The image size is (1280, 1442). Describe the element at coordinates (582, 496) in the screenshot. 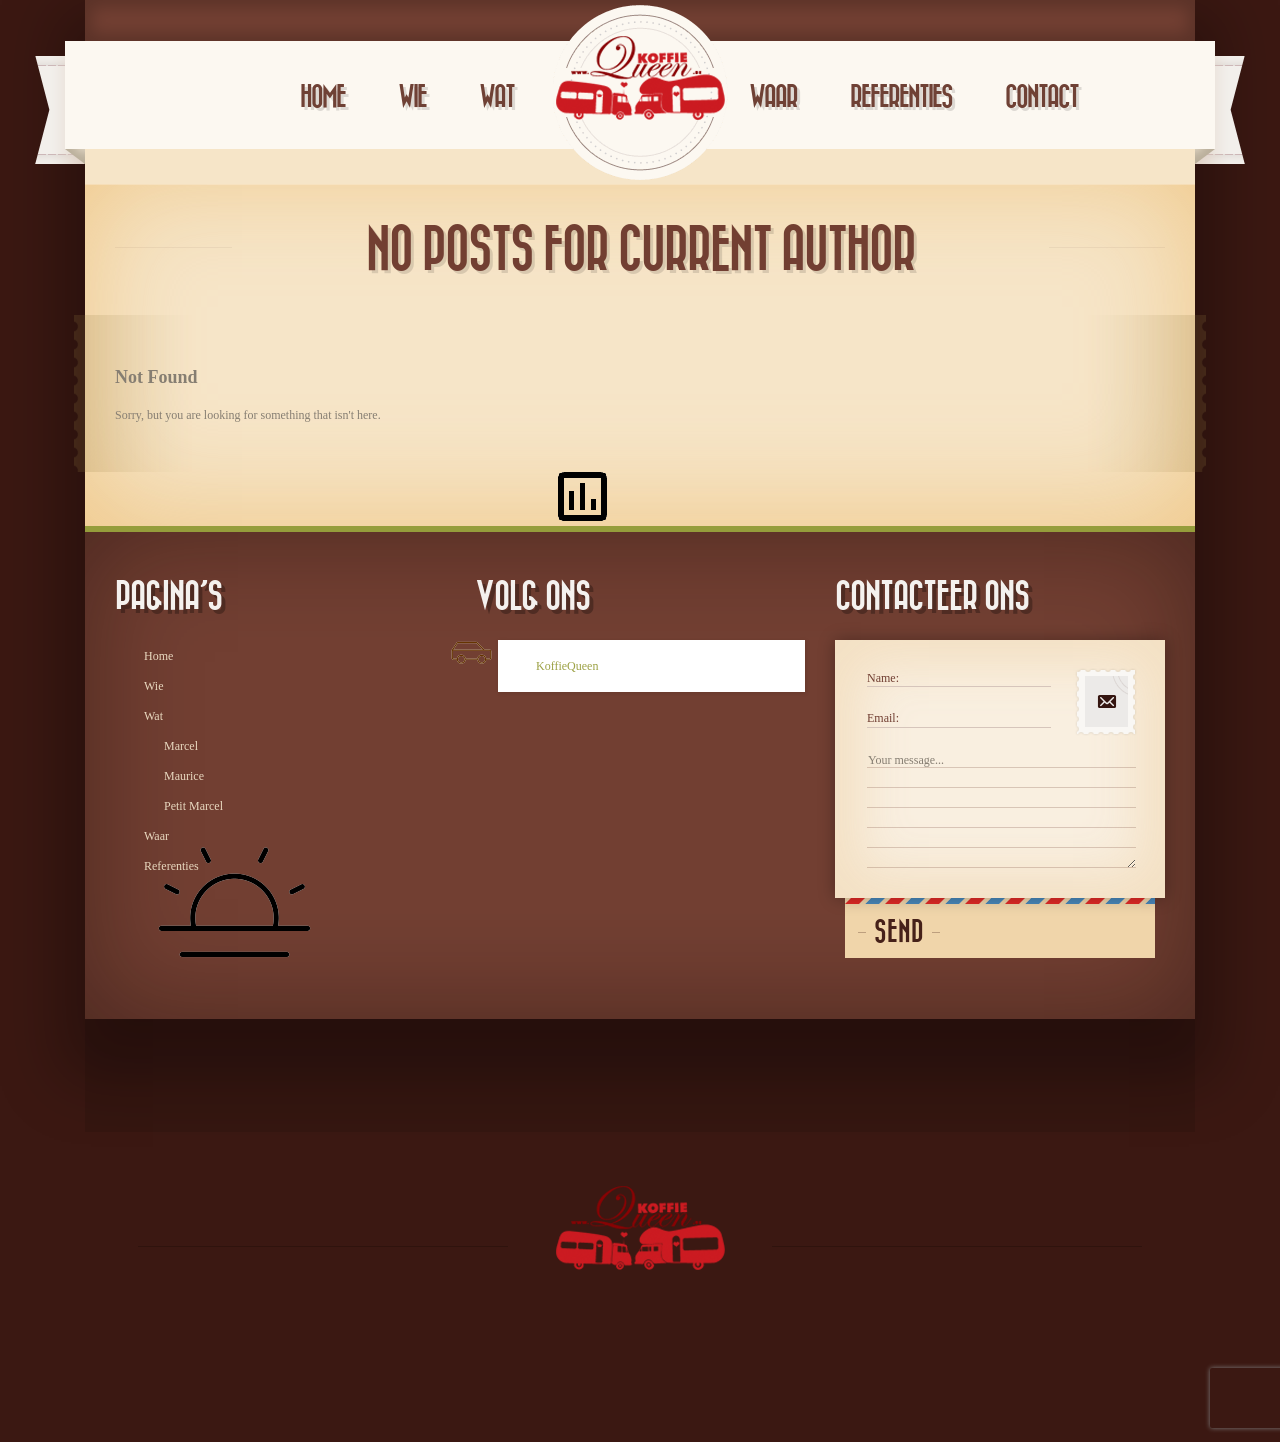

I see `insert a chart or graph into the document` at that location.